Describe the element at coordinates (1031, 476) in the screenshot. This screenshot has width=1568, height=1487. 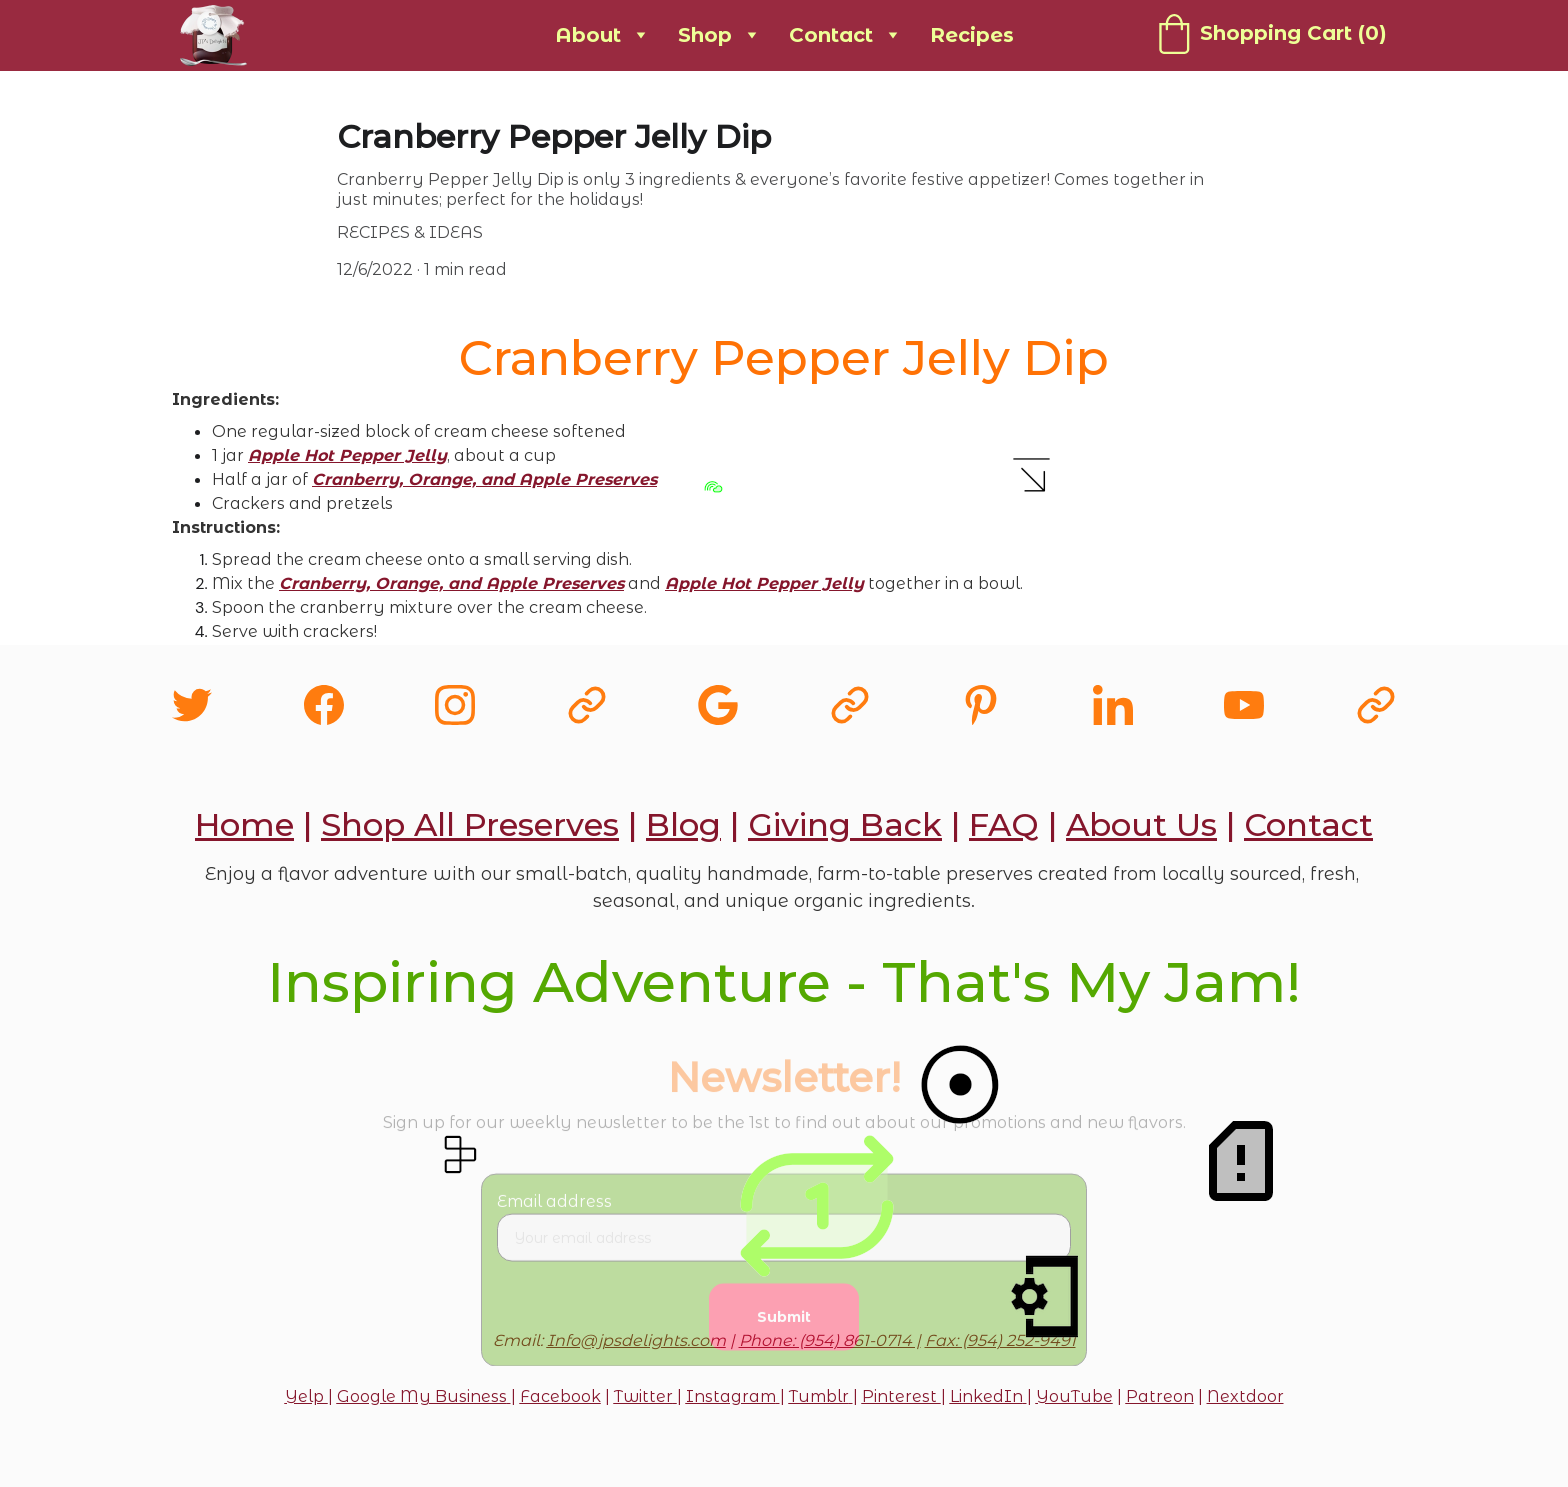
I see `move item to bottom-right corner` at that location.